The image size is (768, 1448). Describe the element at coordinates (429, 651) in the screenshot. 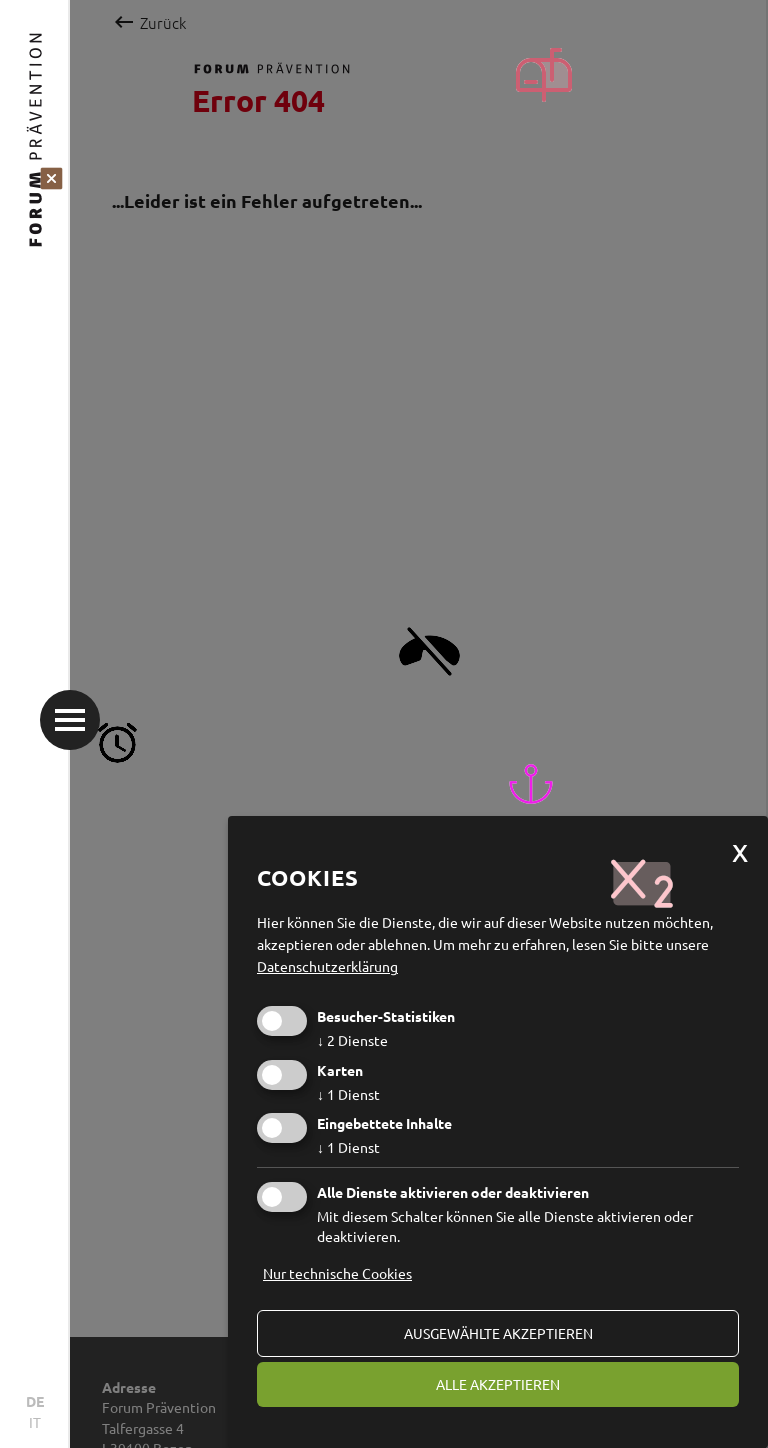

I see `end or decline an incoming call` at that location.